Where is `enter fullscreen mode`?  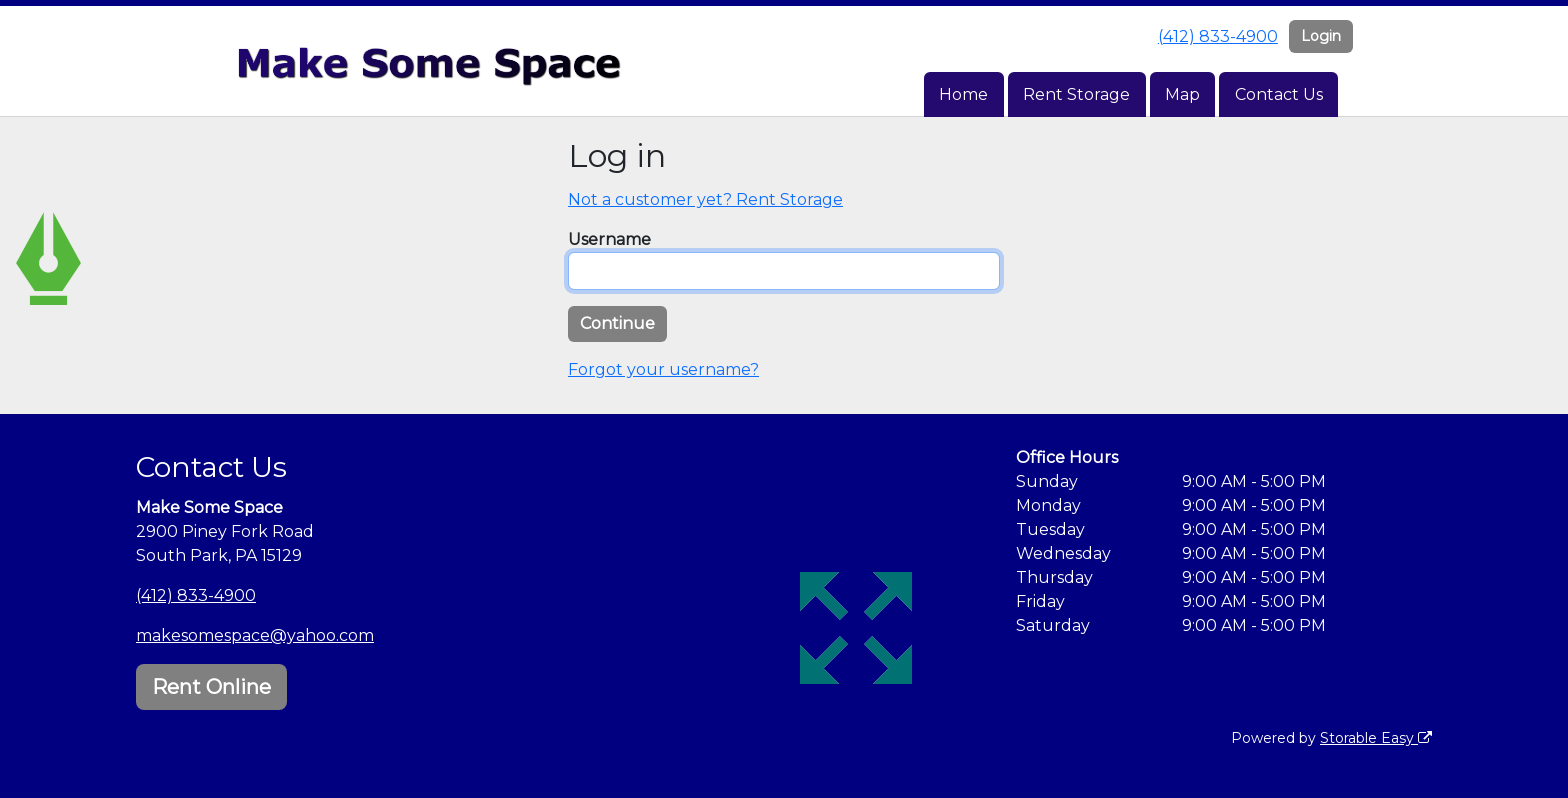 enter fullscreen mode is located at coordinates (856, 628).